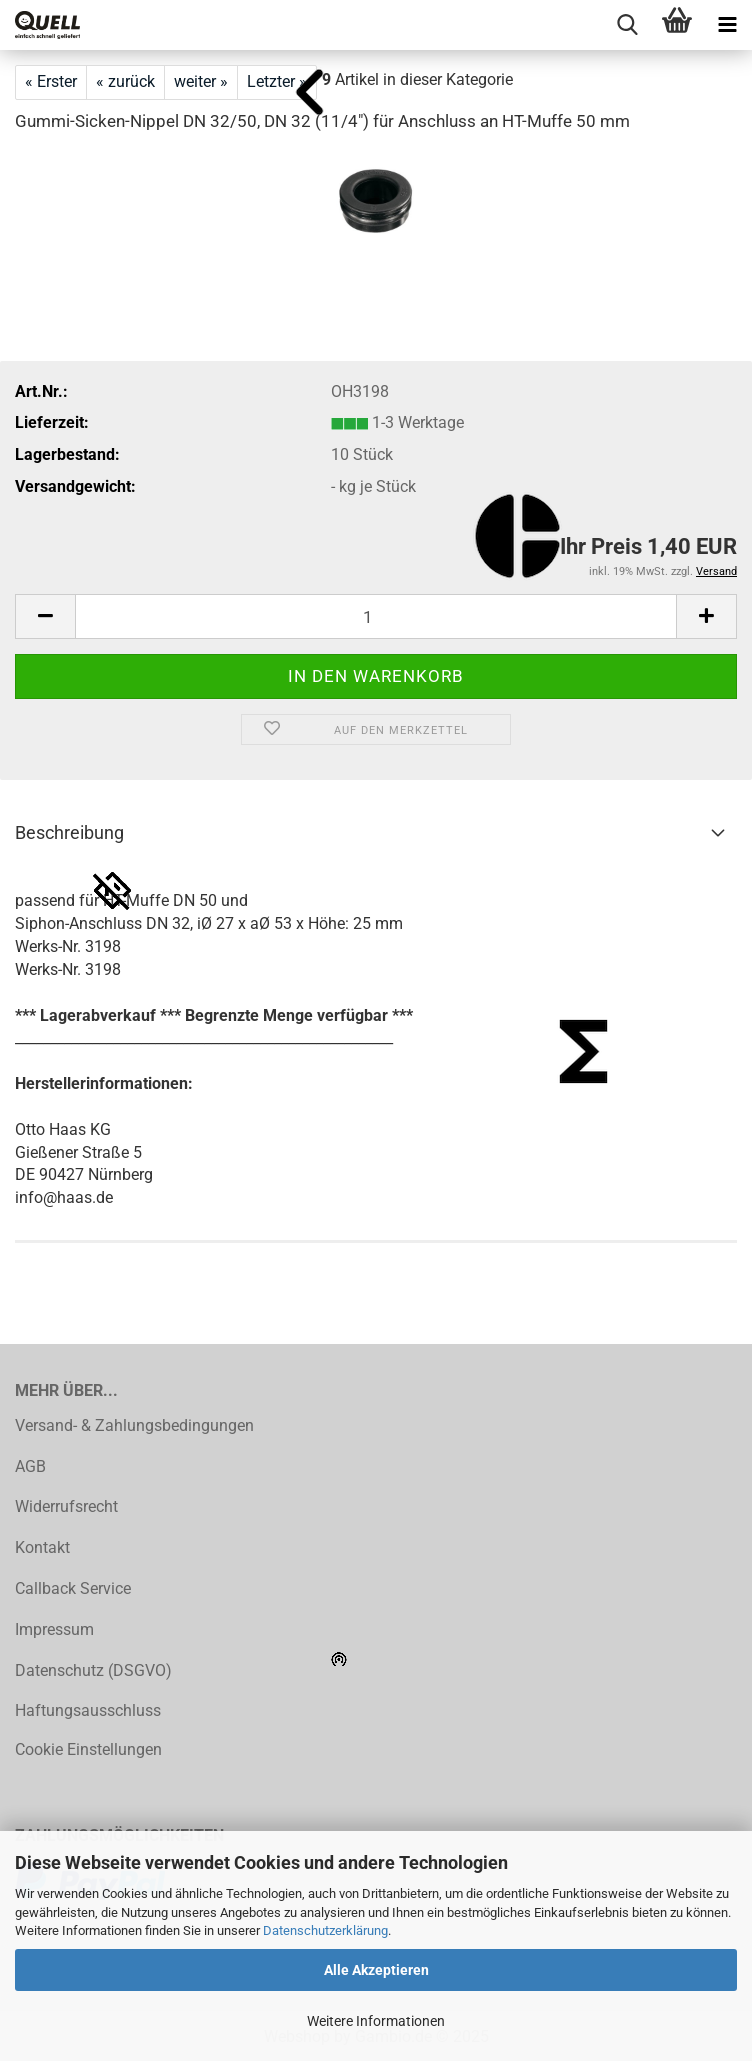 The height and width of the screenshot is (2061, 752). Describe the element at coordinates (518, 536) in the screenshot. I see `view data breakdown or statistics` at that location.